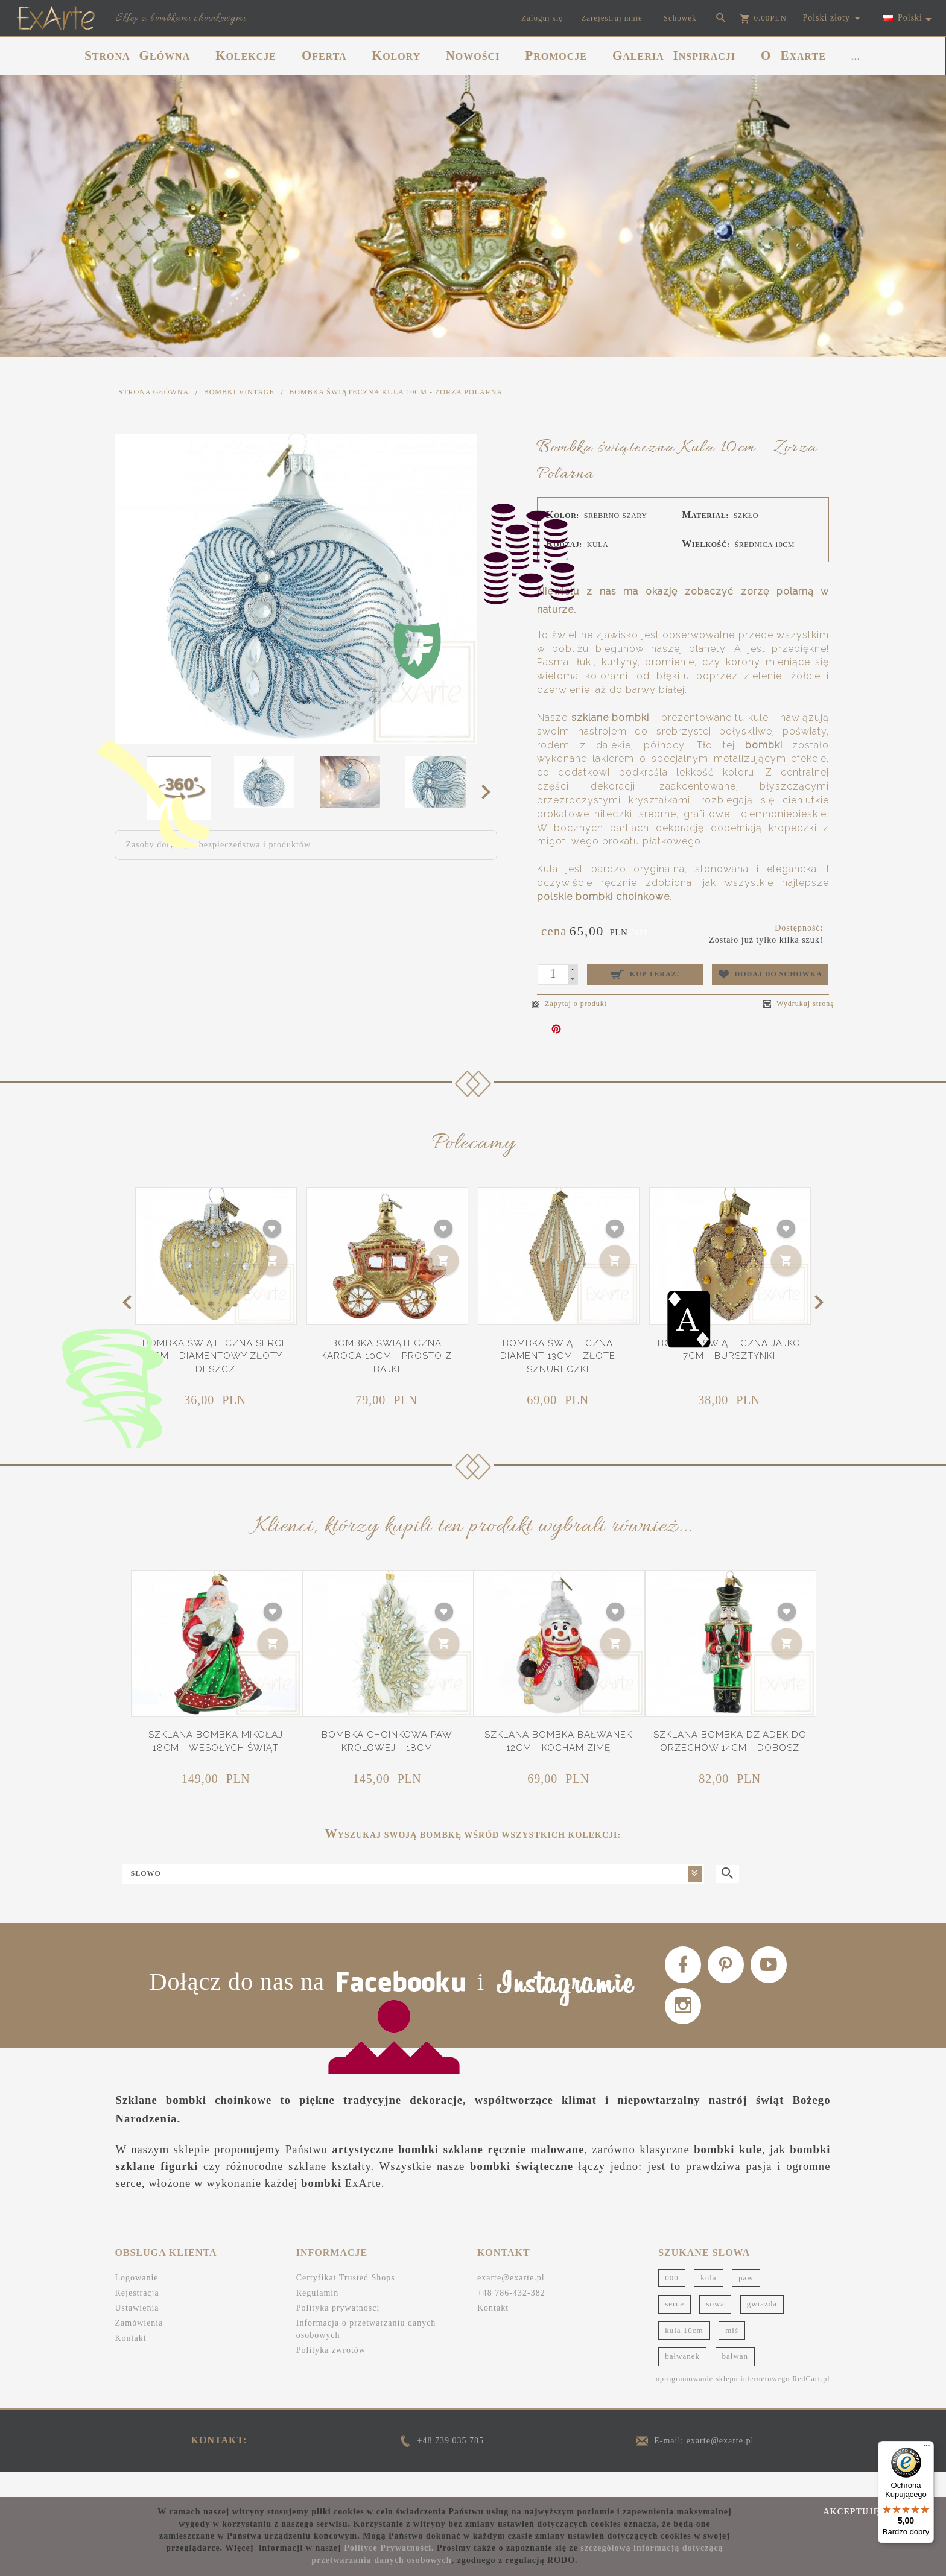  Describe the element at coordinates (394, 2037) in the screenshot. I see `indicates a desert or Egyptian-themed level` at that location.